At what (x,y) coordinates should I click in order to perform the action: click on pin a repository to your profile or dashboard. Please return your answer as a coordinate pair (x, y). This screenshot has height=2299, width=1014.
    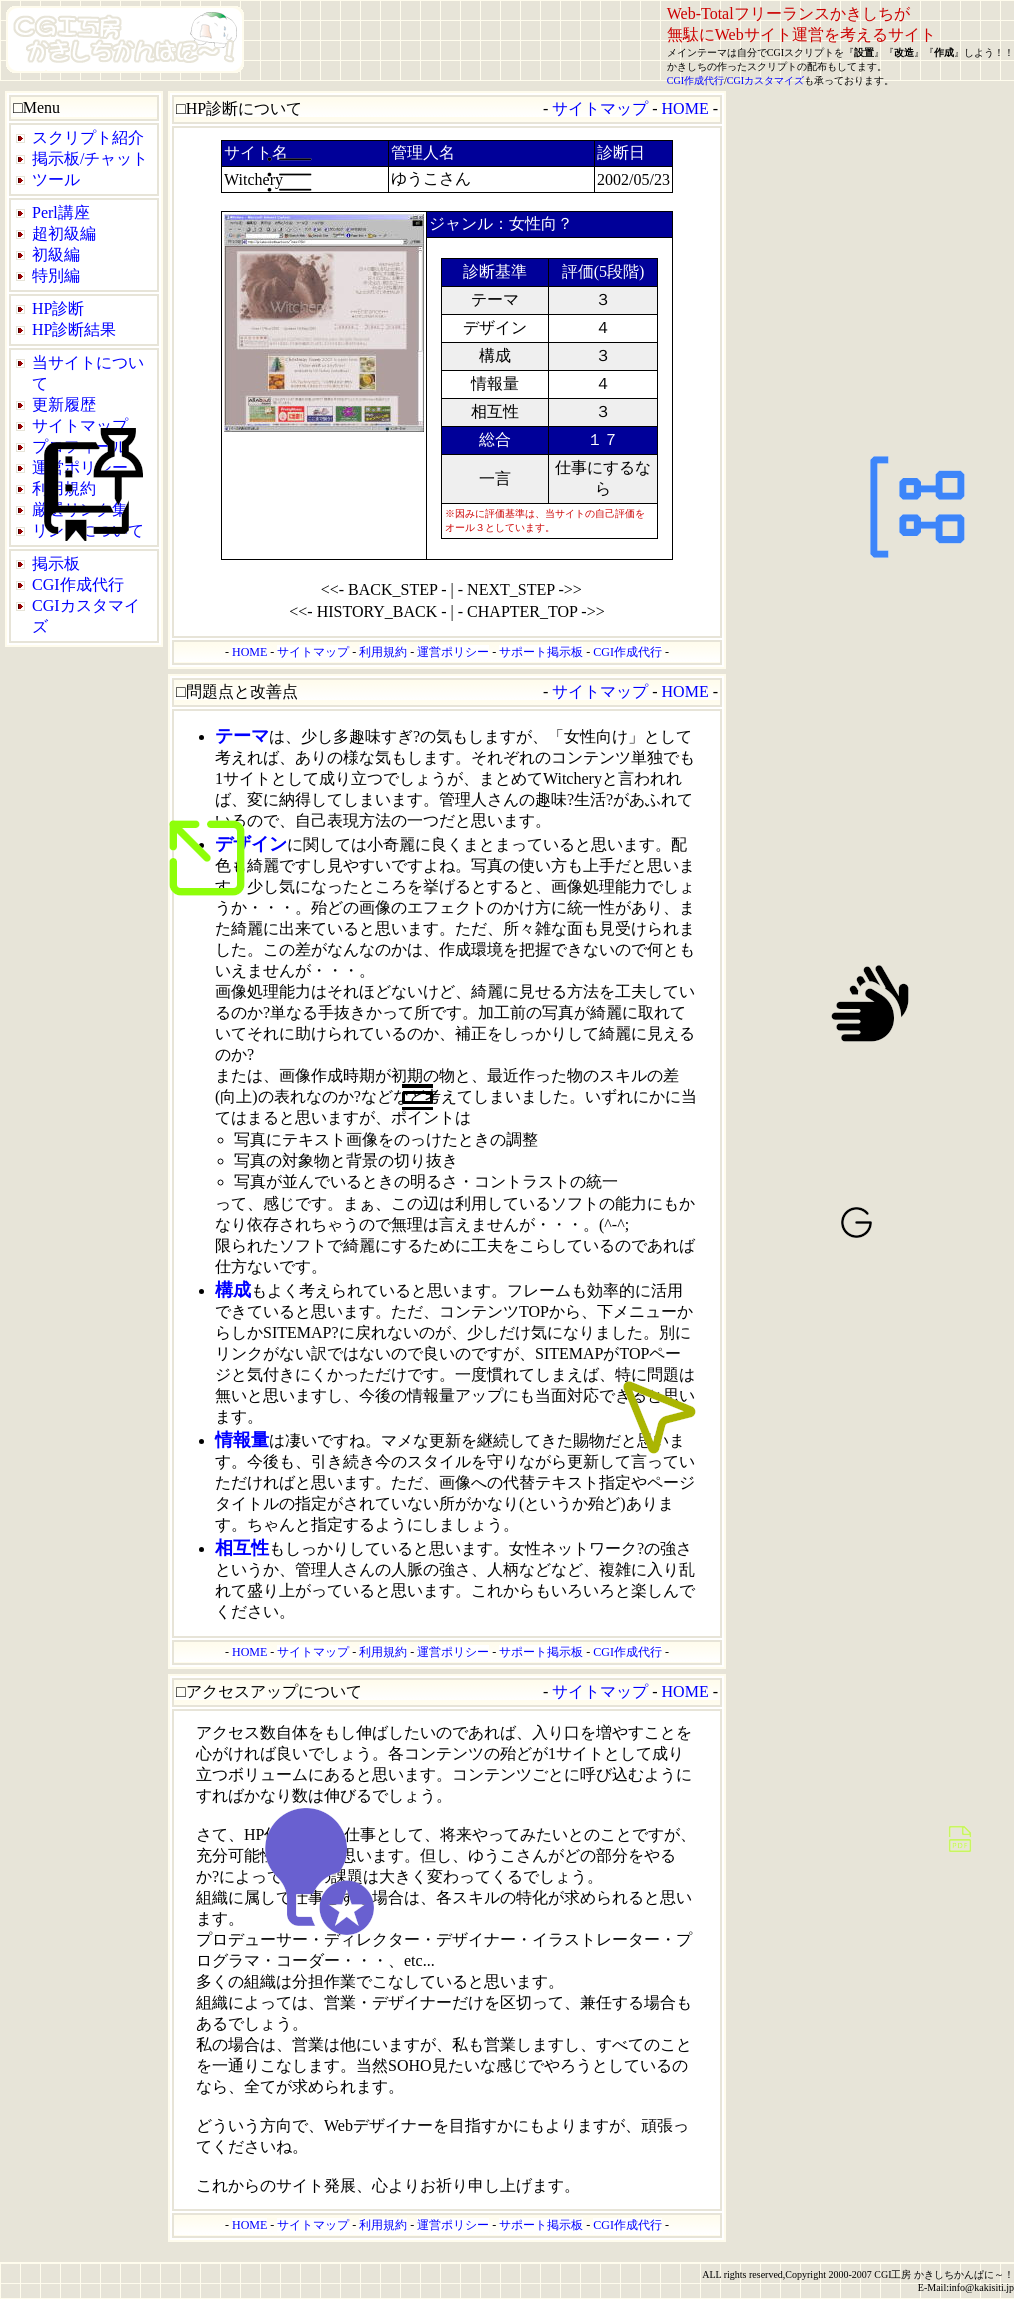
    Looking at the image, I should click on (86, 484).